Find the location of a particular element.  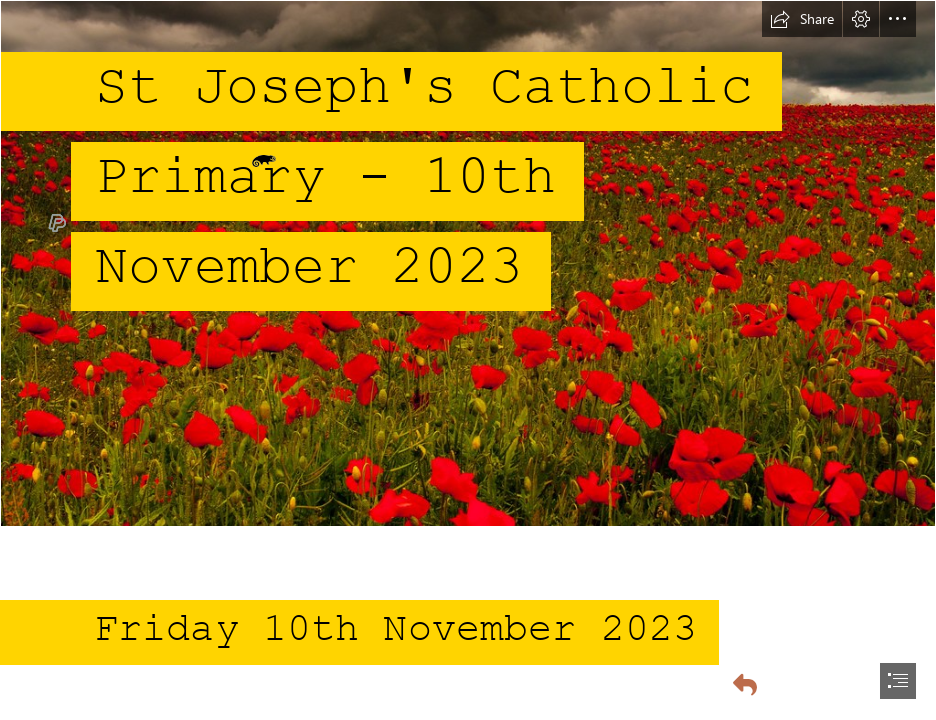

reply to an email or message is located at coordinates (745, 685).